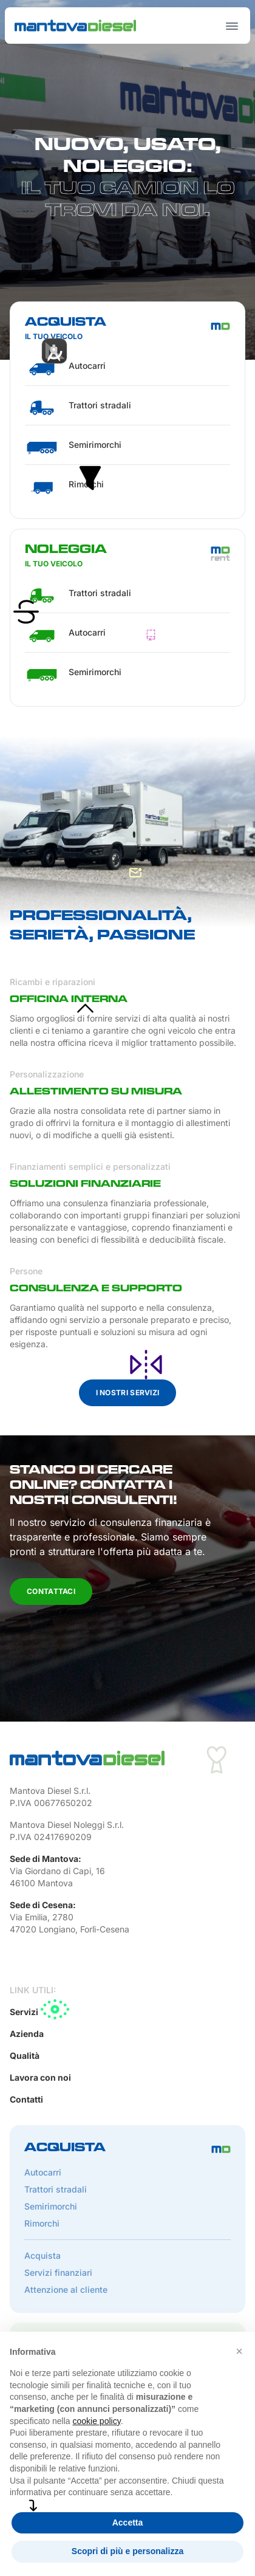  What do you see at coordinates (85, 1012) in the screenshot?
I see `collapse or minimize a panel` at bounding box center [85, 1012].